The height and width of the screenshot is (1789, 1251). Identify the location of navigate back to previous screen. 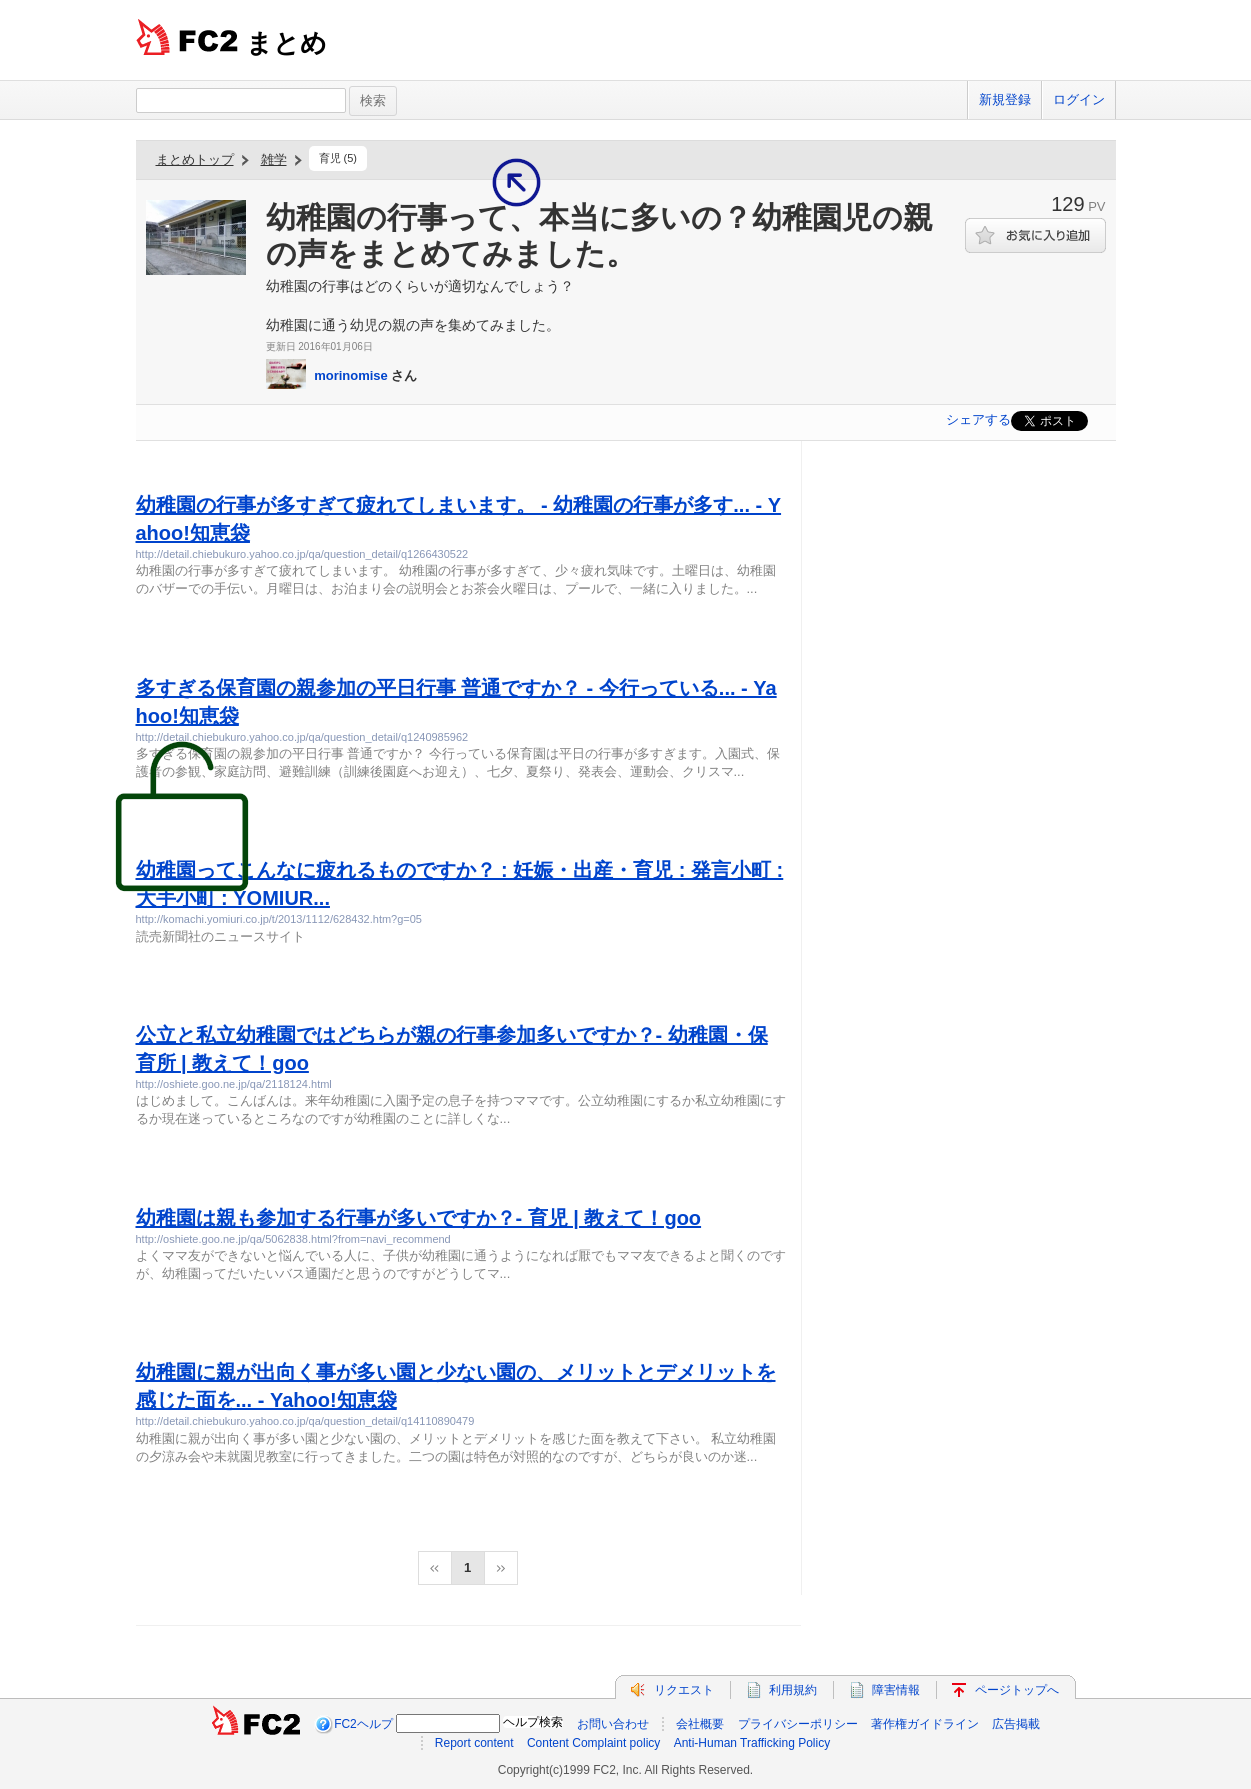
(516, 182).